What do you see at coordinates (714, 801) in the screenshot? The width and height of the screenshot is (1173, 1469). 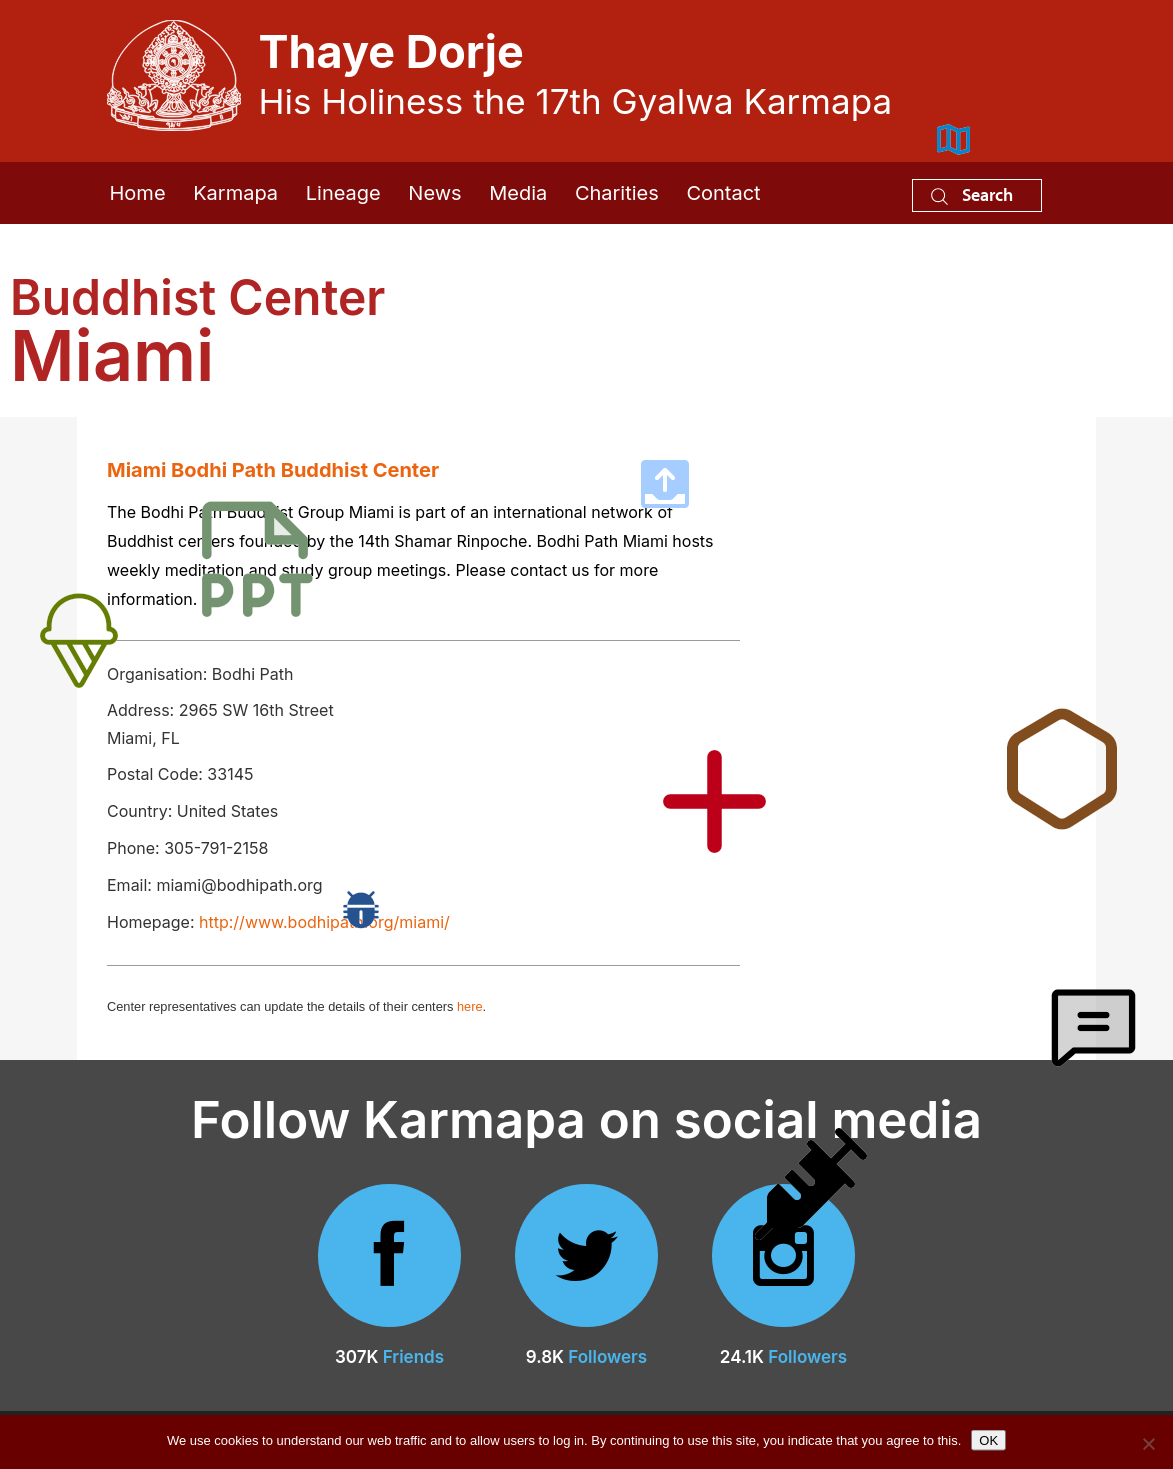 I see `add a new item` at bounding box center [714, 801].